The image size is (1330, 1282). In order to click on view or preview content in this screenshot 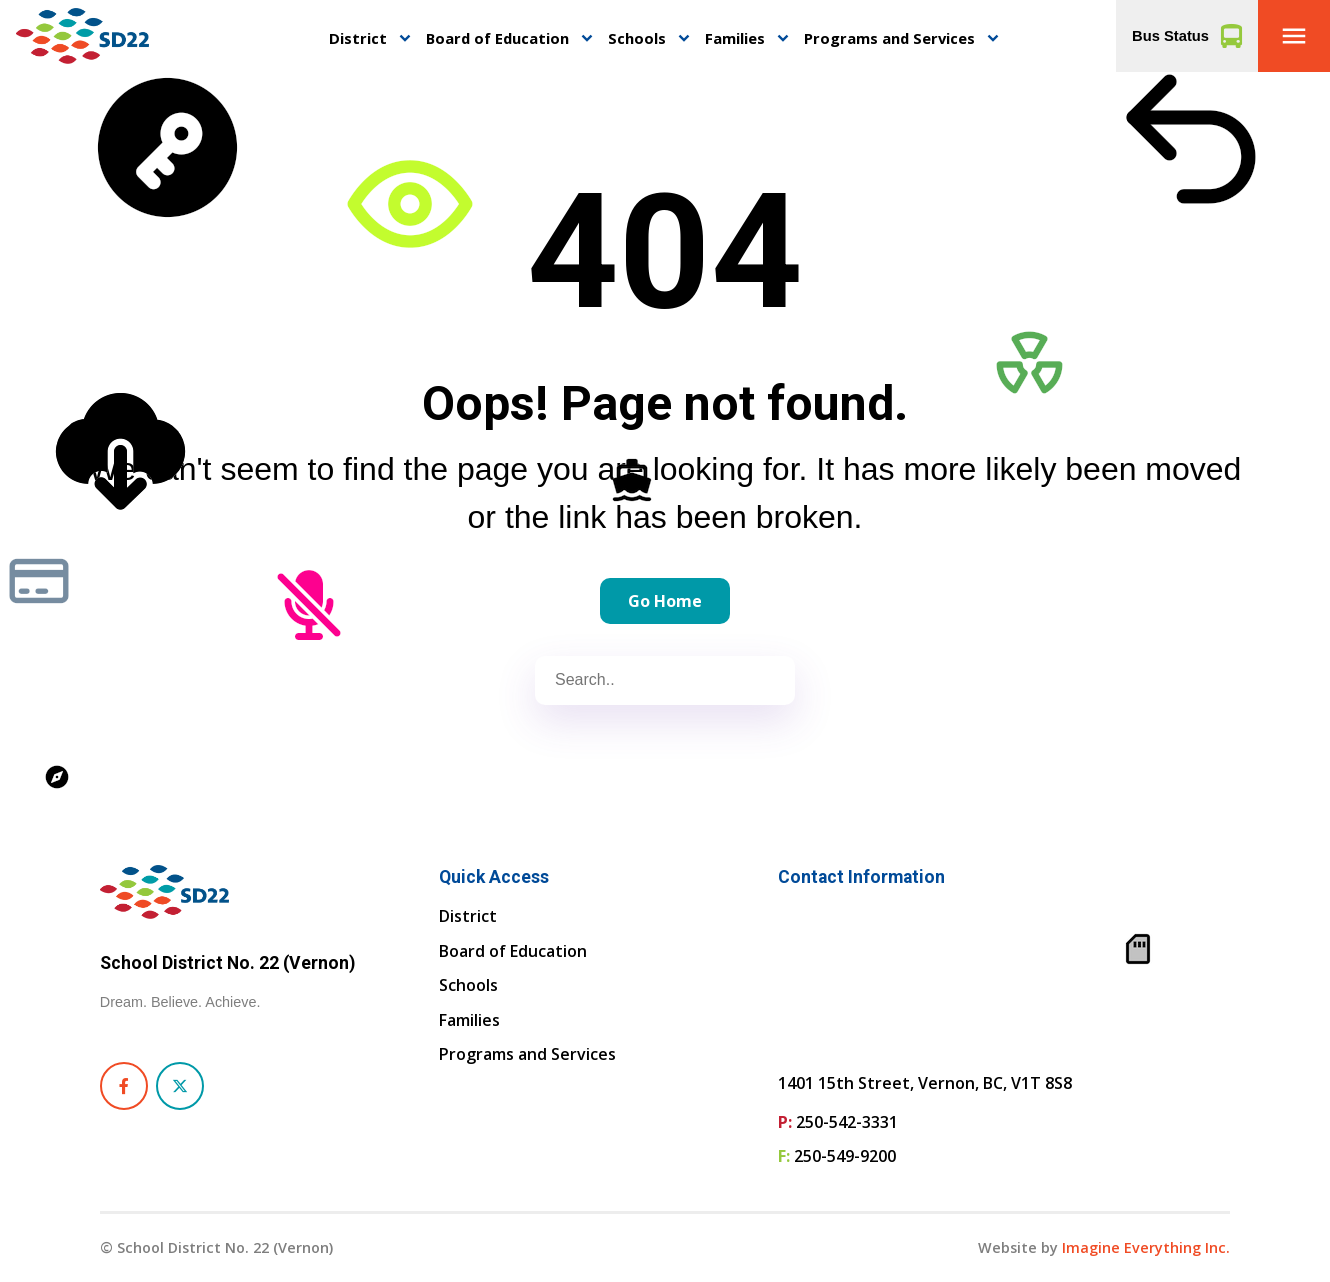, I will do `click(410, 204)`.